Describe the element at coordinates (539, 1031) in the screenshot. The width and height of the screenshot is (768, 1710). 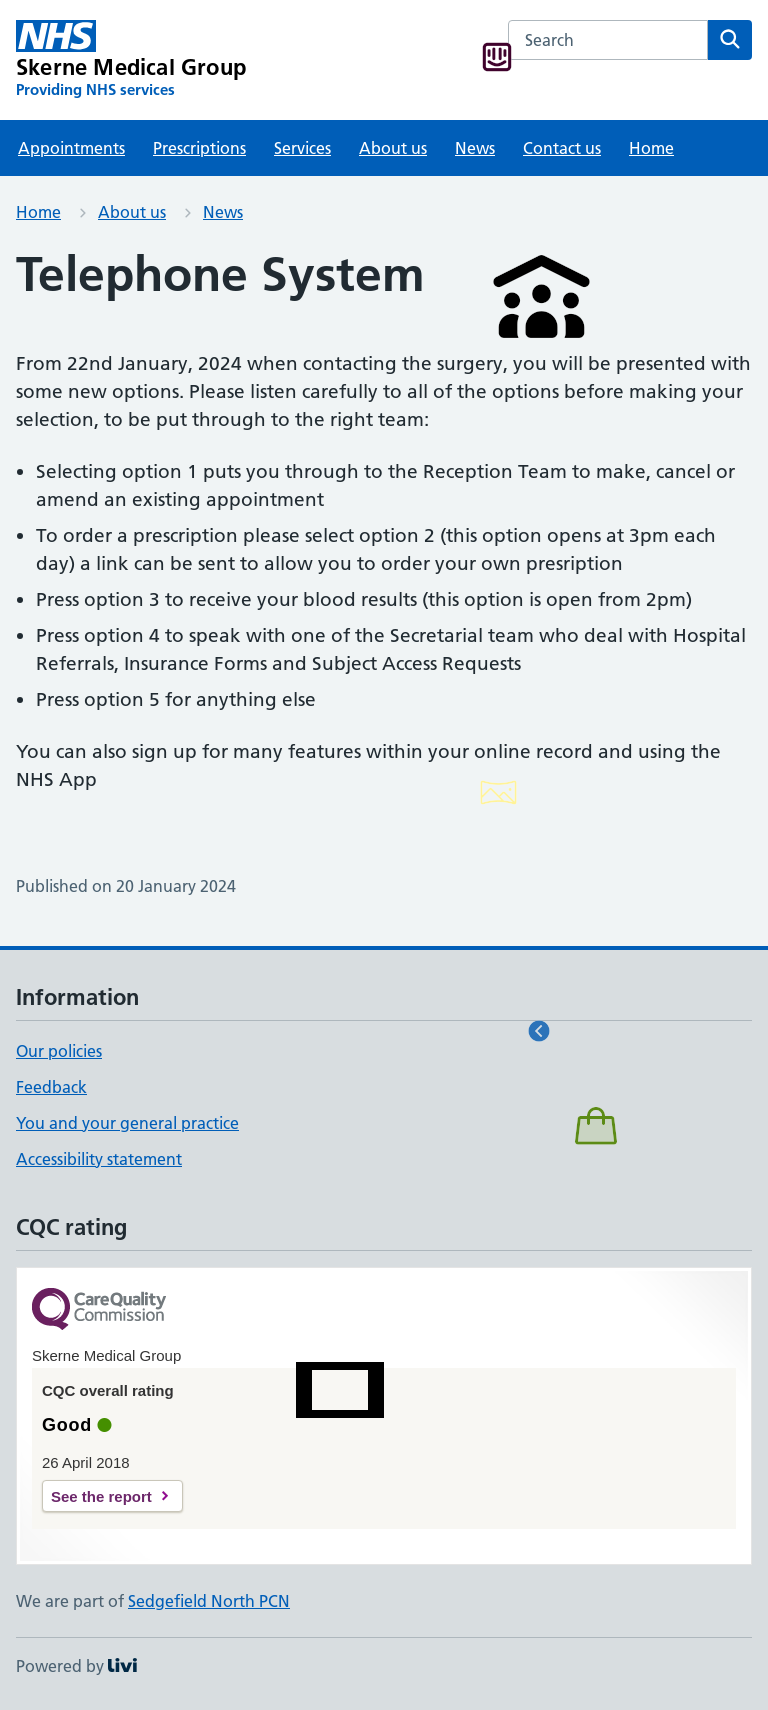
I see `go back to the previous screen` at that location.